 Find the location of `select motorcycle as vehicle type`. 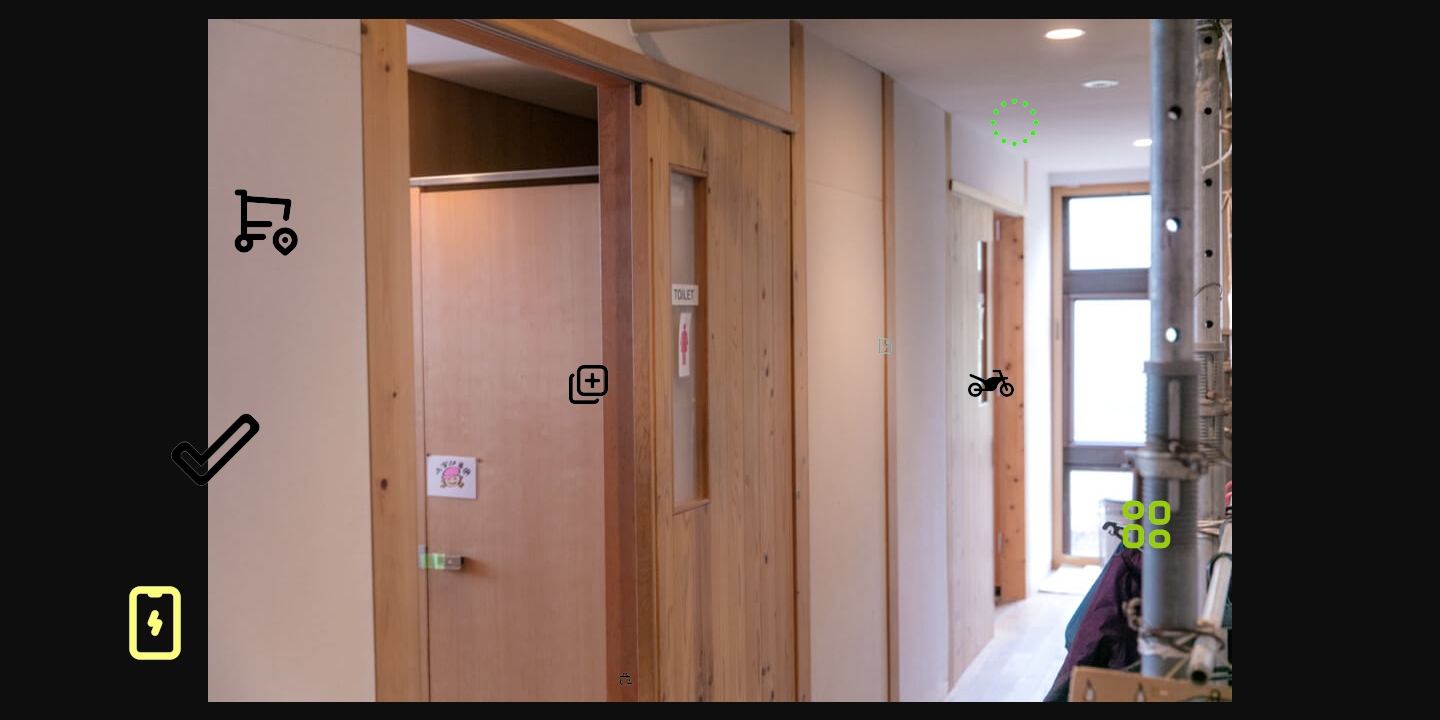

select motorcycle as vehicle type is located at coordinates (991, 384).